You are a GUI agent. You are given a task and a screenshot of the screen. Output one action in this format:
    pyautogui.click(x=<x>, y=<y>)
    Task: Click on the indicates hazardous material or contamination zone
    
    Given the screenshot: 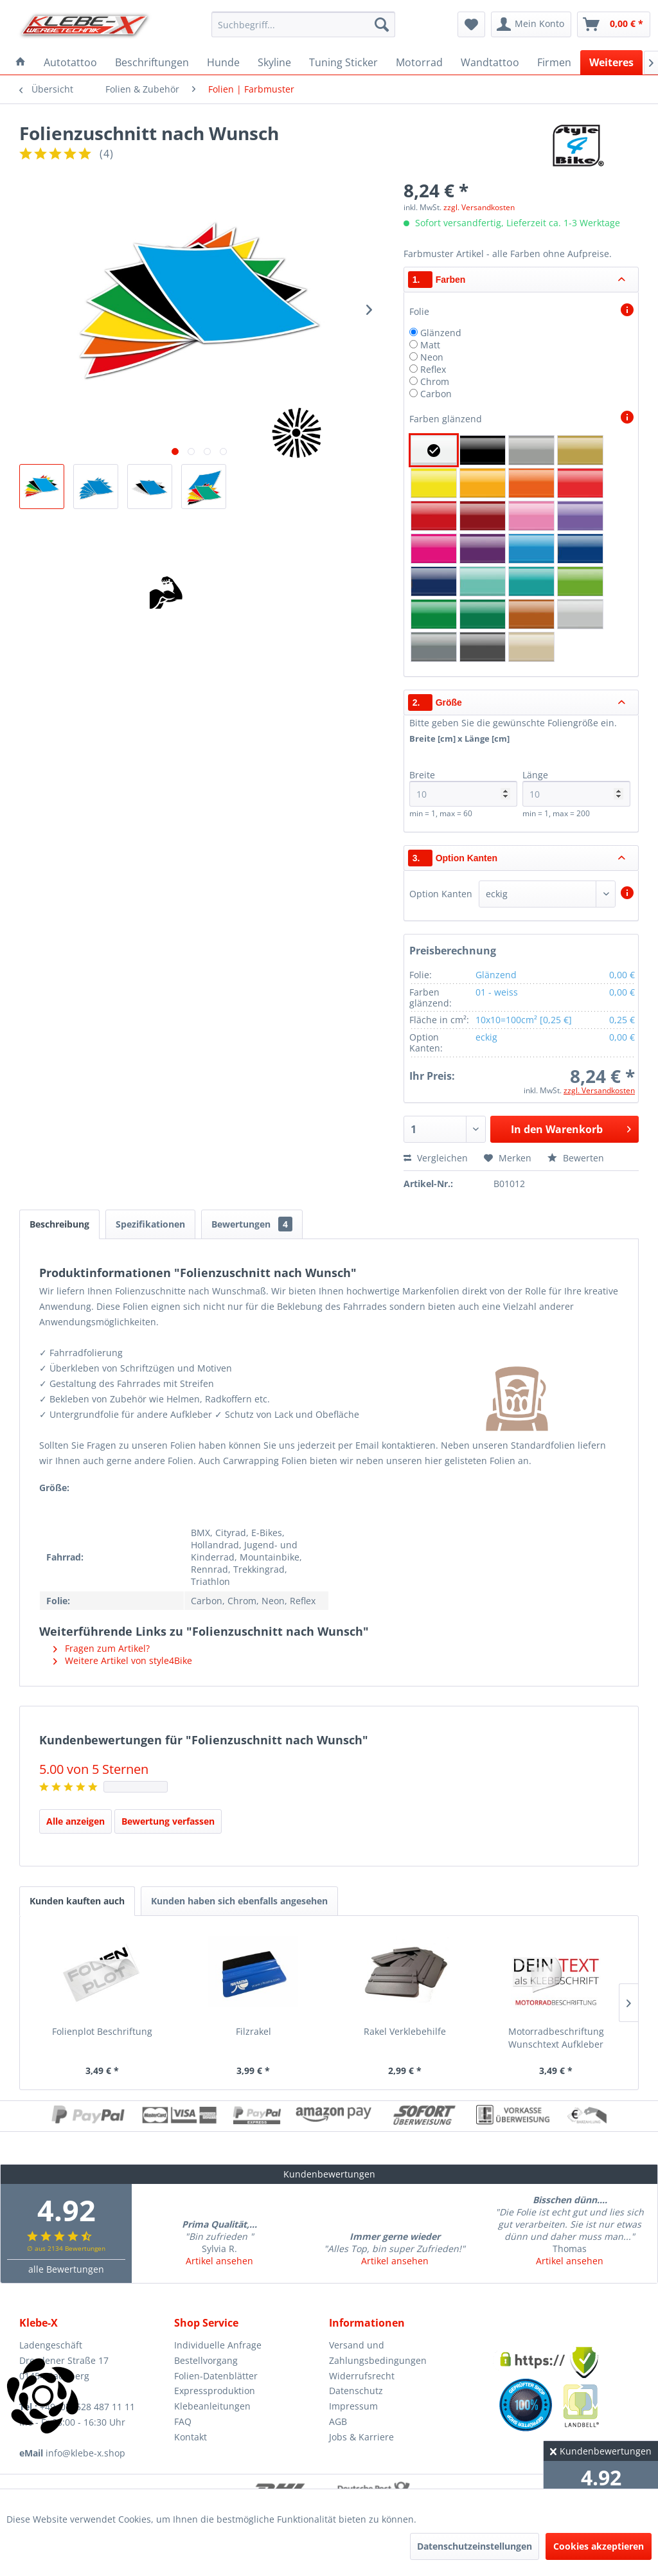 What is the action you would take?
    pyautogui.click(x=517, y=1397)
    